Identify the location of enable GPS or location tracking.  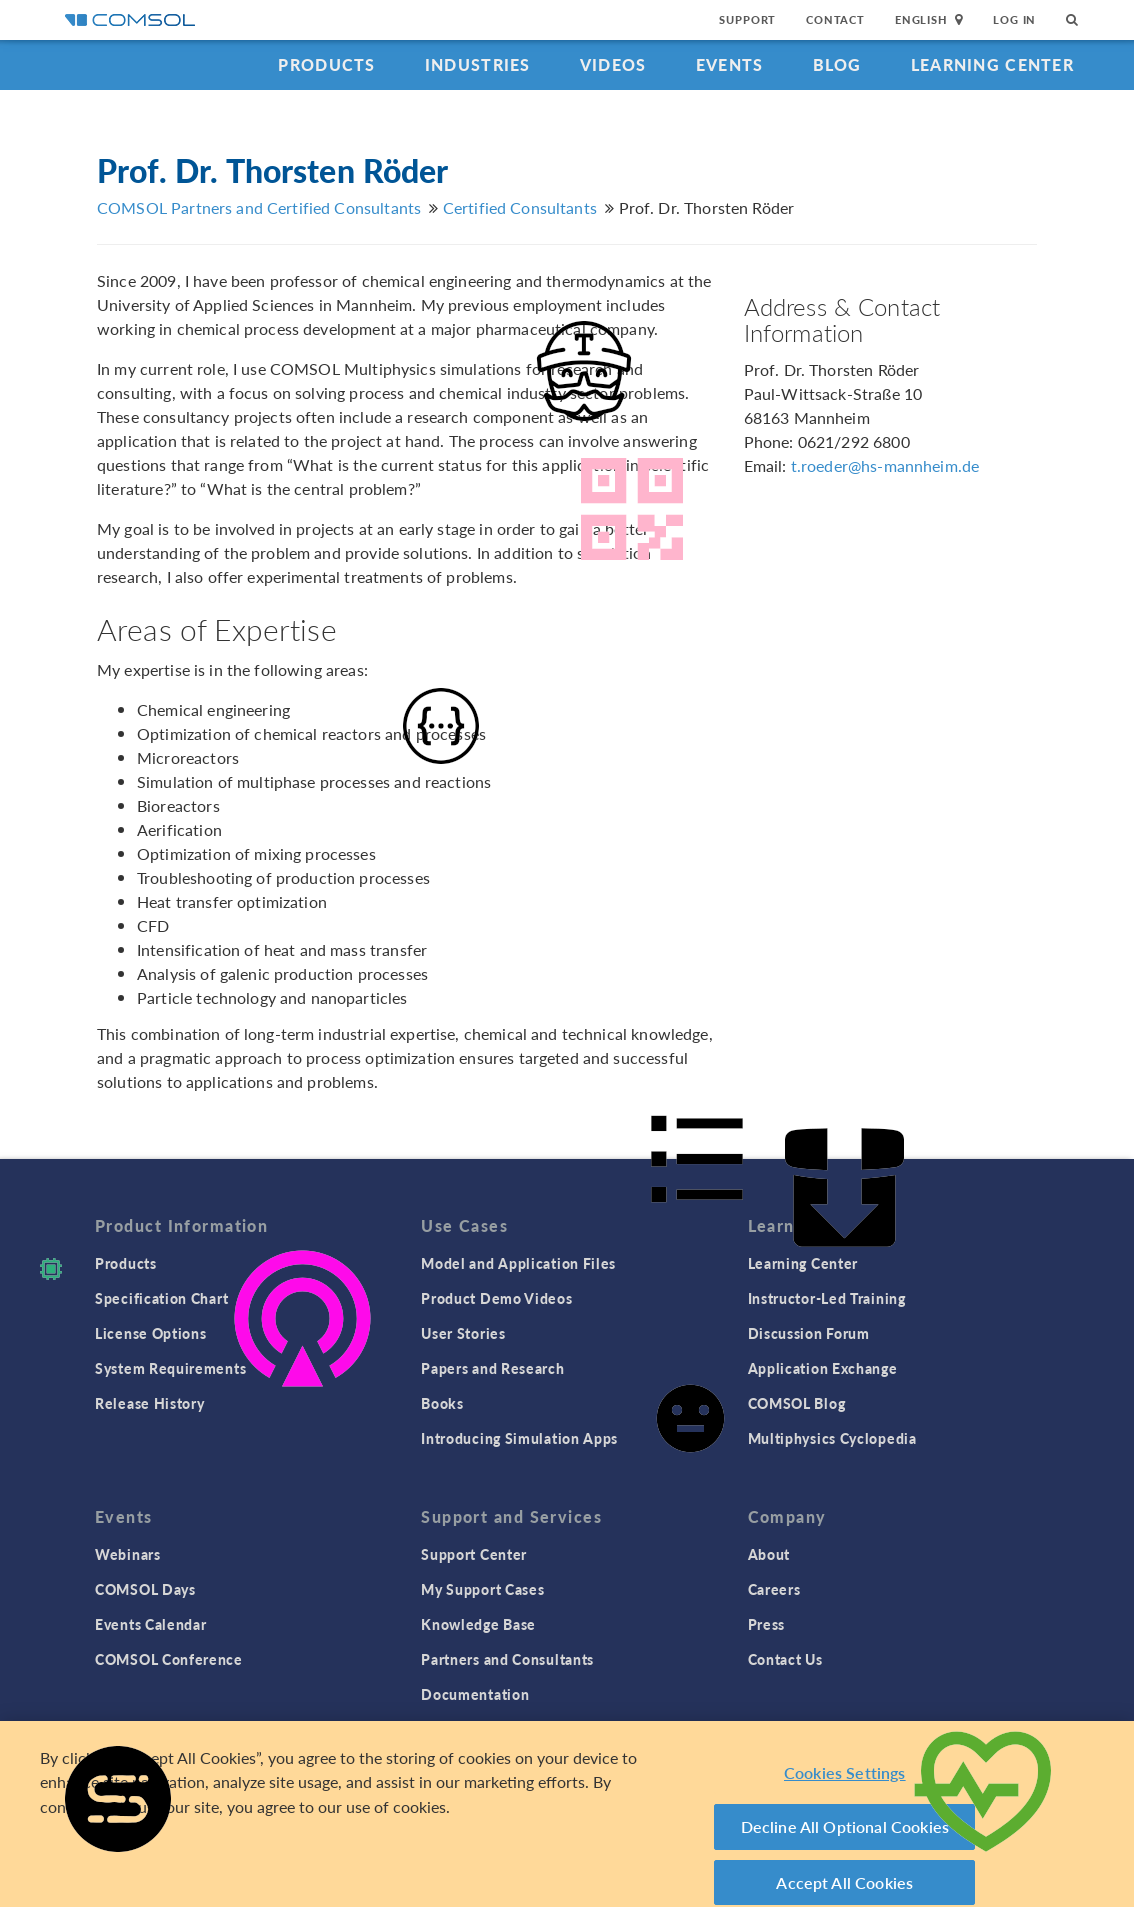
(302, 1318).